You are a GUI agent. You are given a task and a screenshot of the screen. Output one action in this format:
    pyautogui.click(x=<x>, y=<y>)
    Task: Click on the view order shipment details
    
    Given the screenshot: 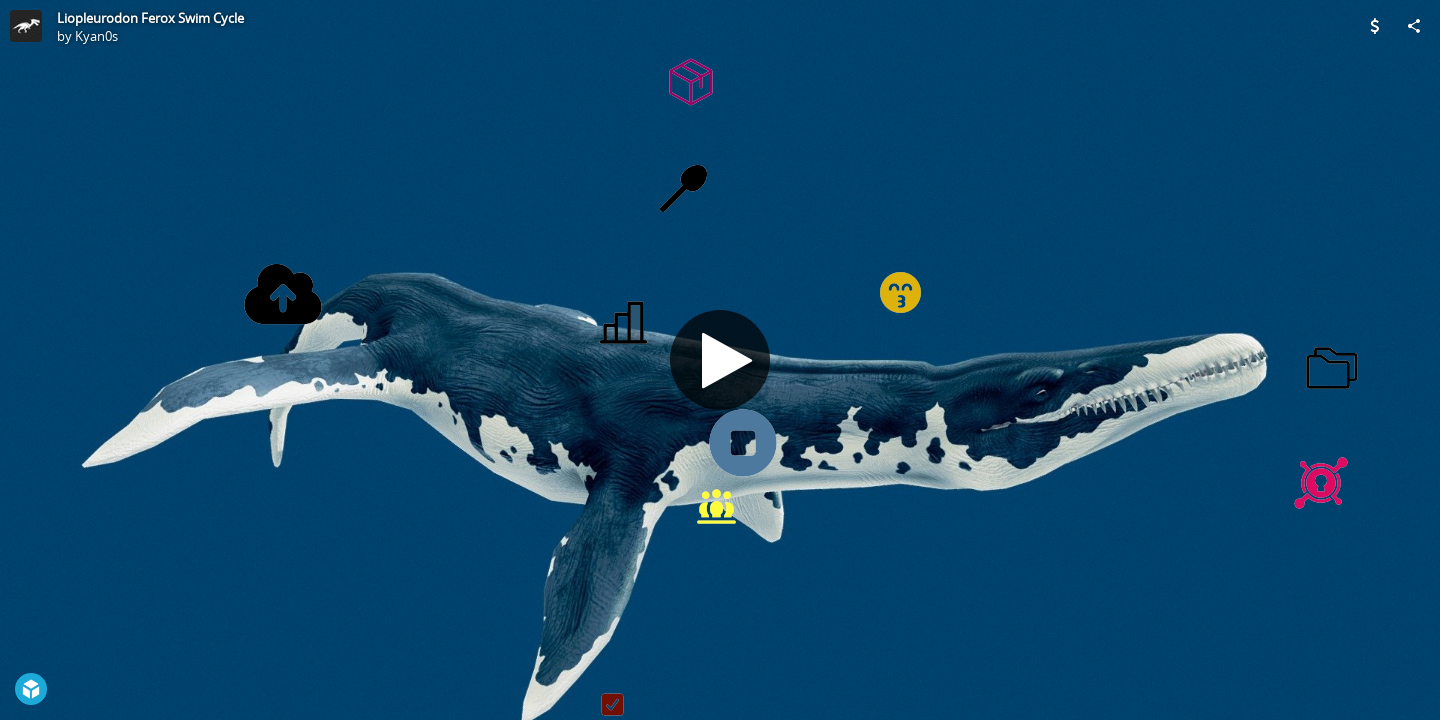 What is the action you would take?
    pyautogui.click(x=691, y=82)
    